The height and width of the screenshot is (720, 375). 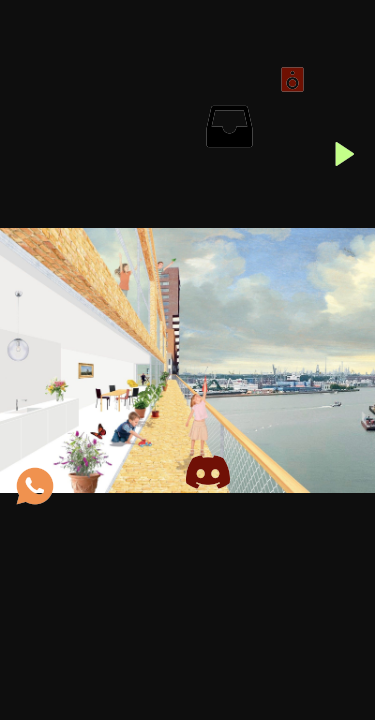 What do you see at coordinates (35, 486) in the screenshot?
I see `open WhatsApp messaging app` at bounding box center [35, 486].